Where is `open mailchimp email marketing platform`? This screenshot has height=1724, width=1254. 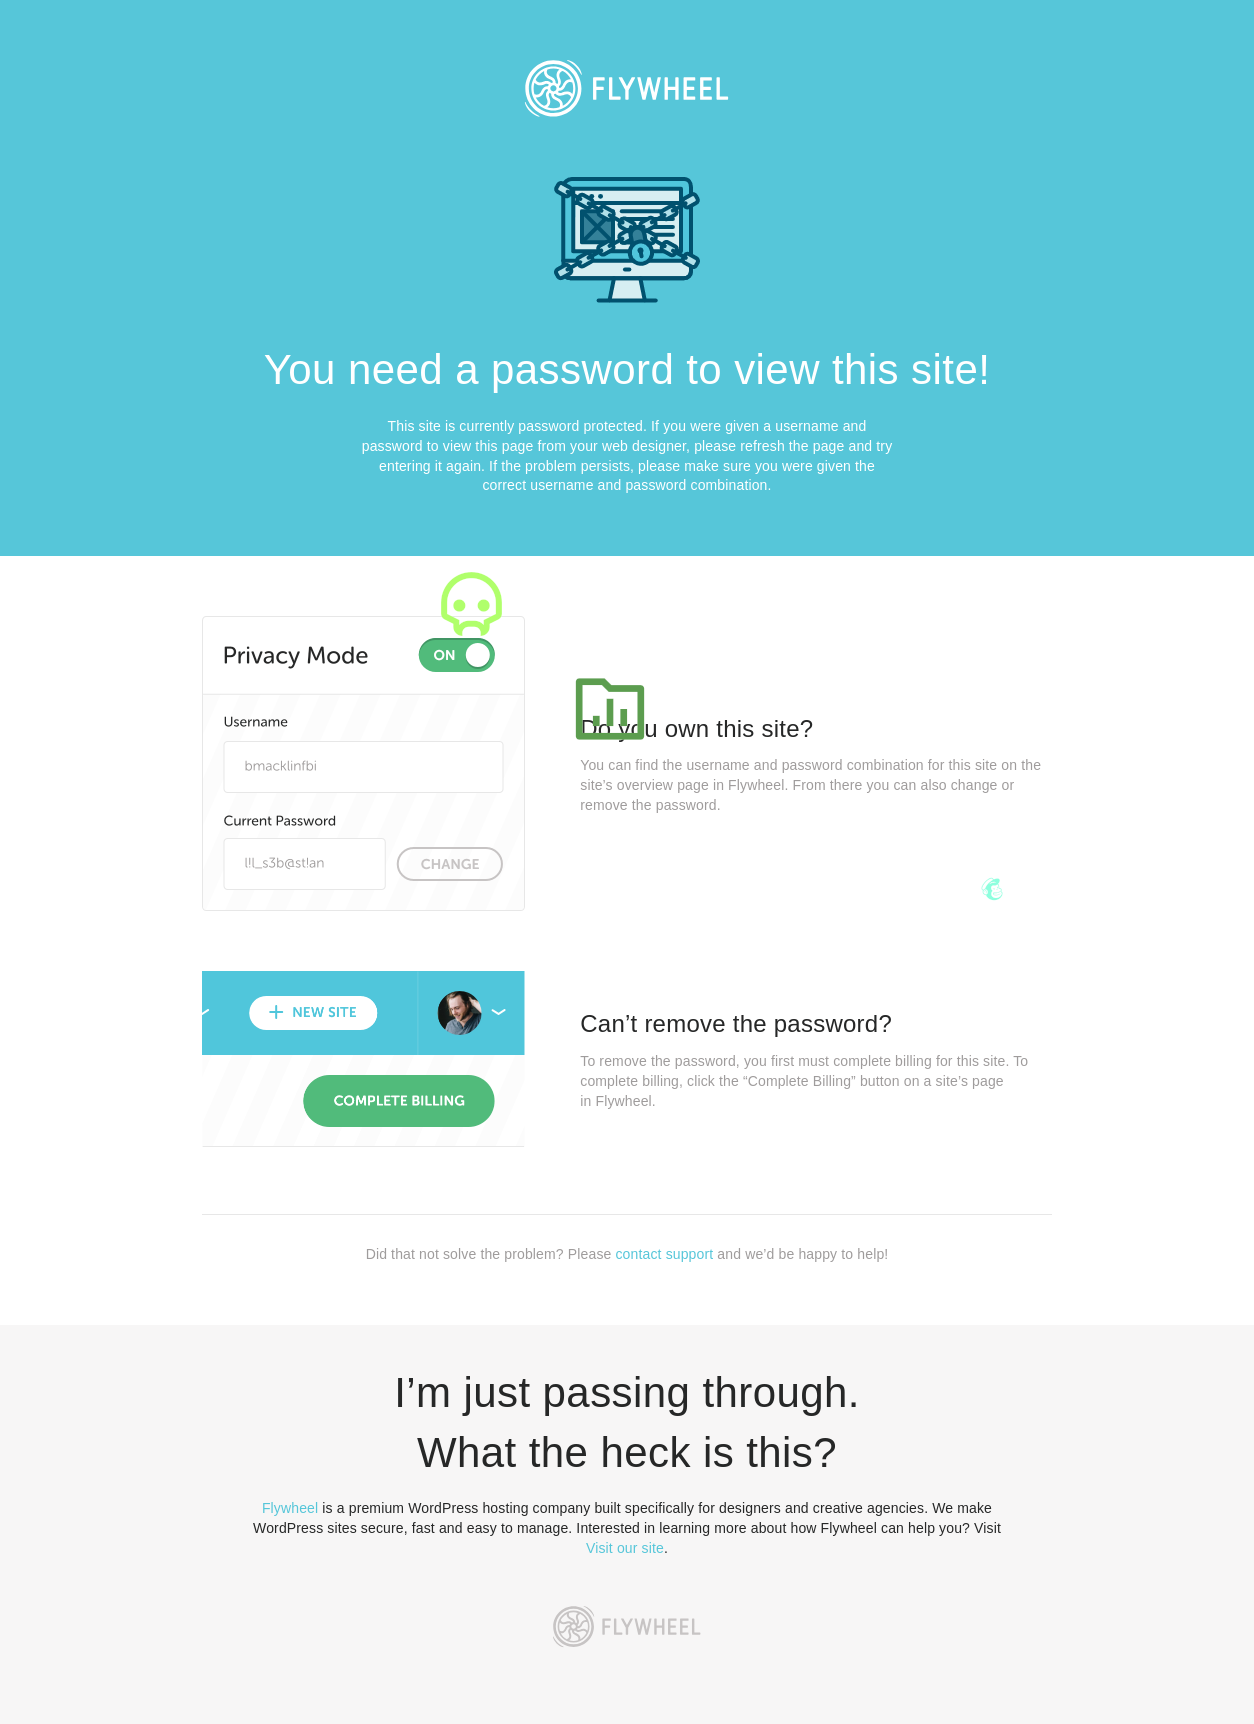
open mailchimp email marketing platform is located at coordinates (992, 889).